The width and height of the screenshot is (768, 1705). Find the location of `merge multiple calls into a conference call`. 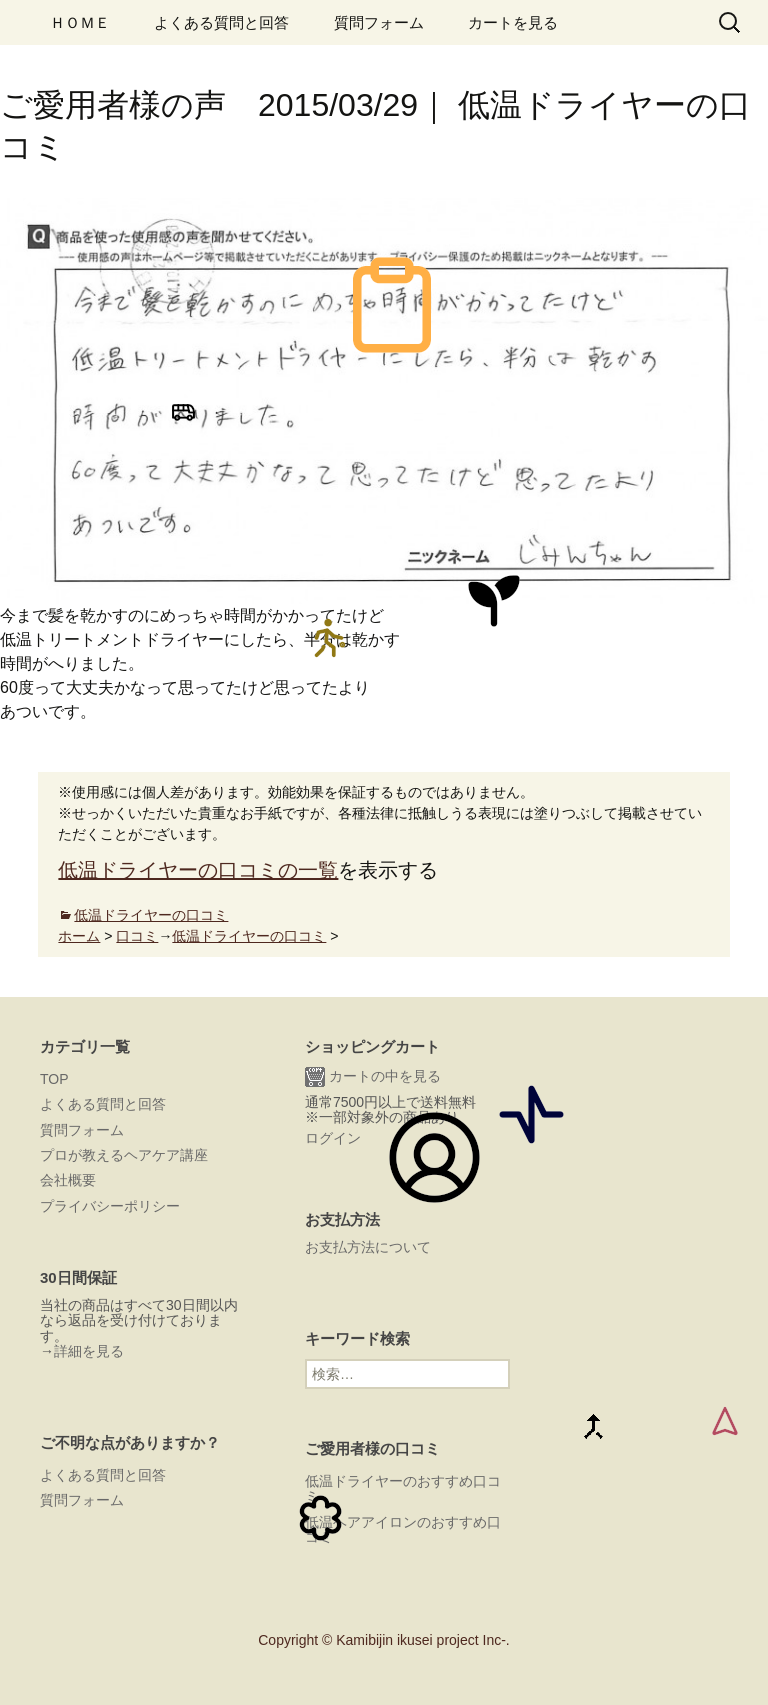

merge multiple calls into a conference call is located at coordinates (593, 1426).